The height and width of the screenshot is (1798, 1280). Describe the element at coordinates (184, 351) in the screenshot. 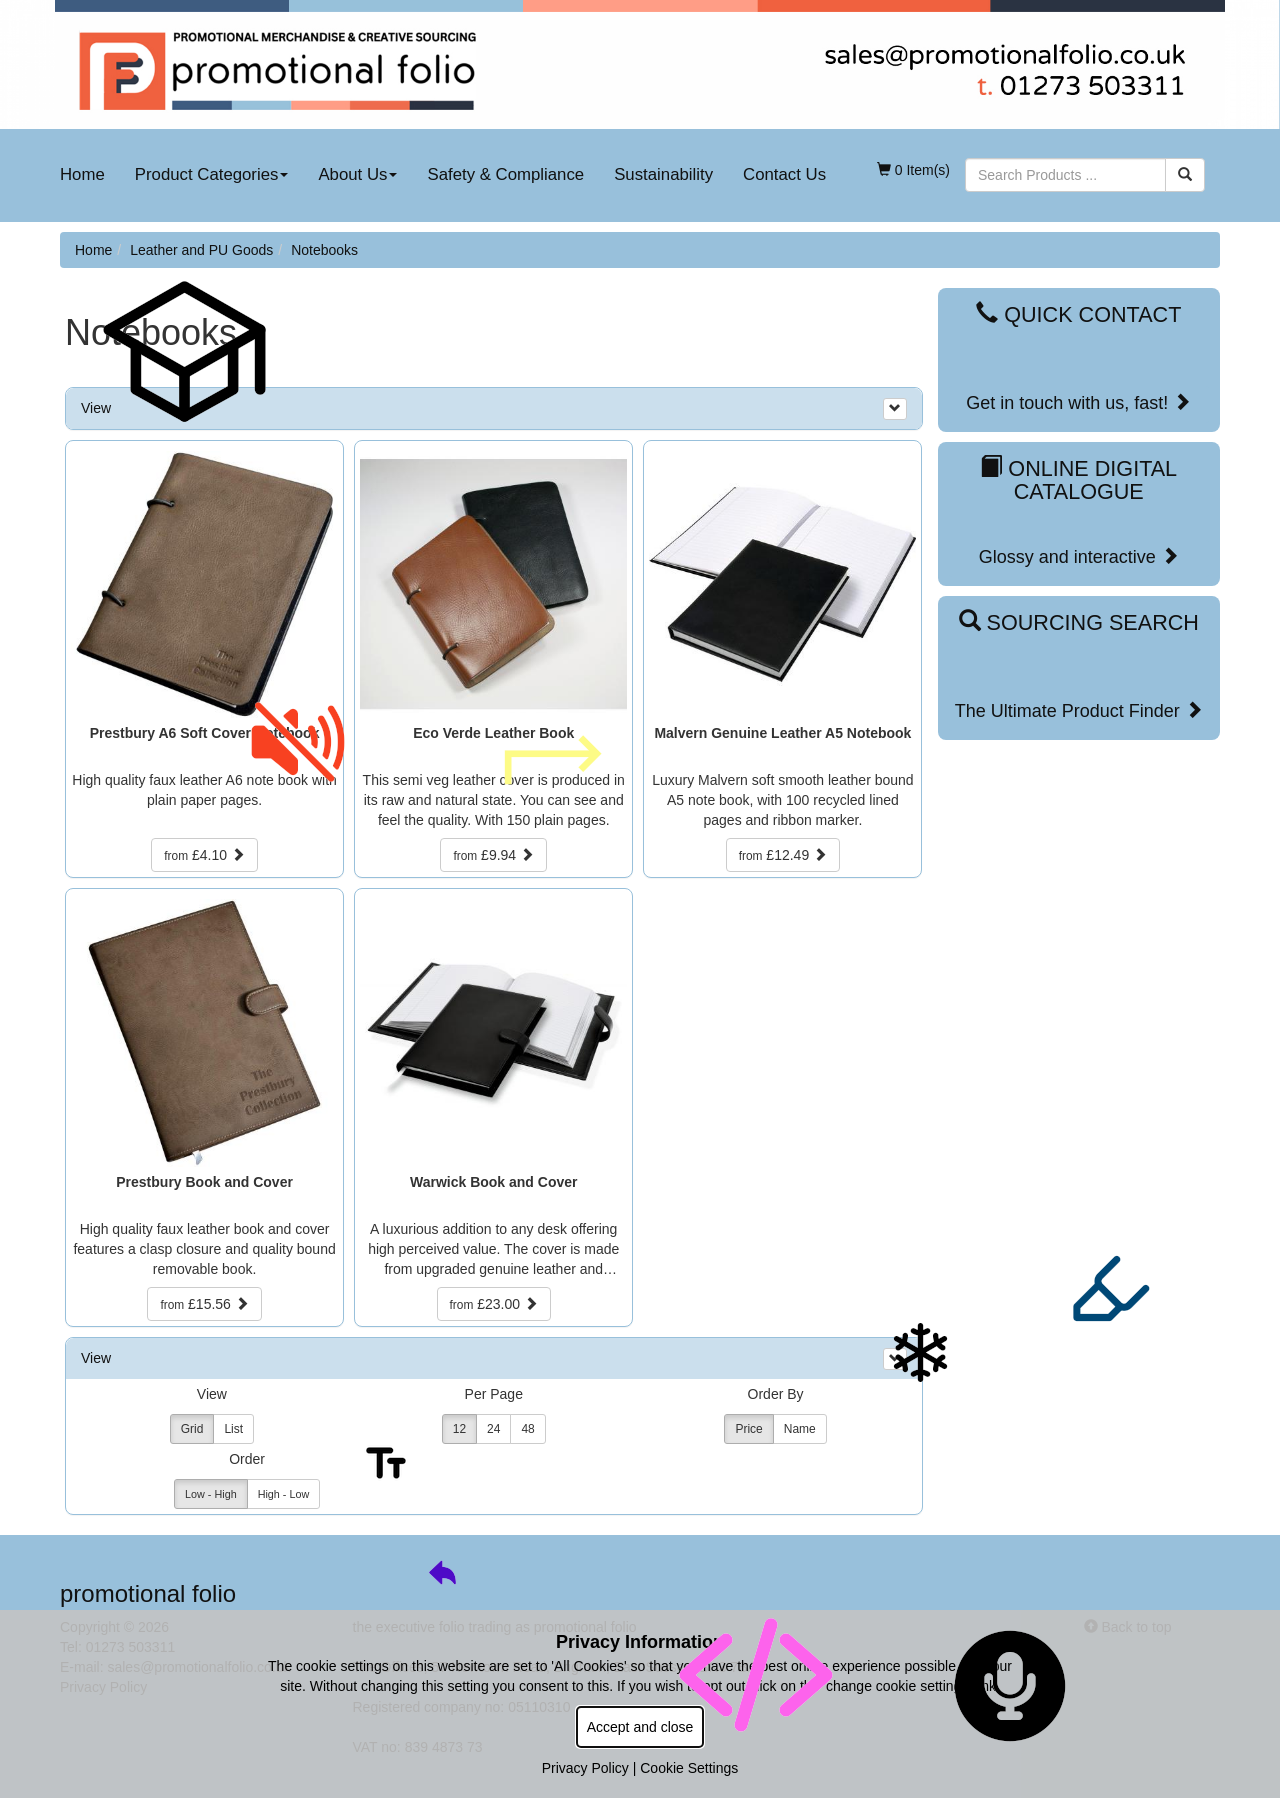

I see `access education or learning content` at that location.